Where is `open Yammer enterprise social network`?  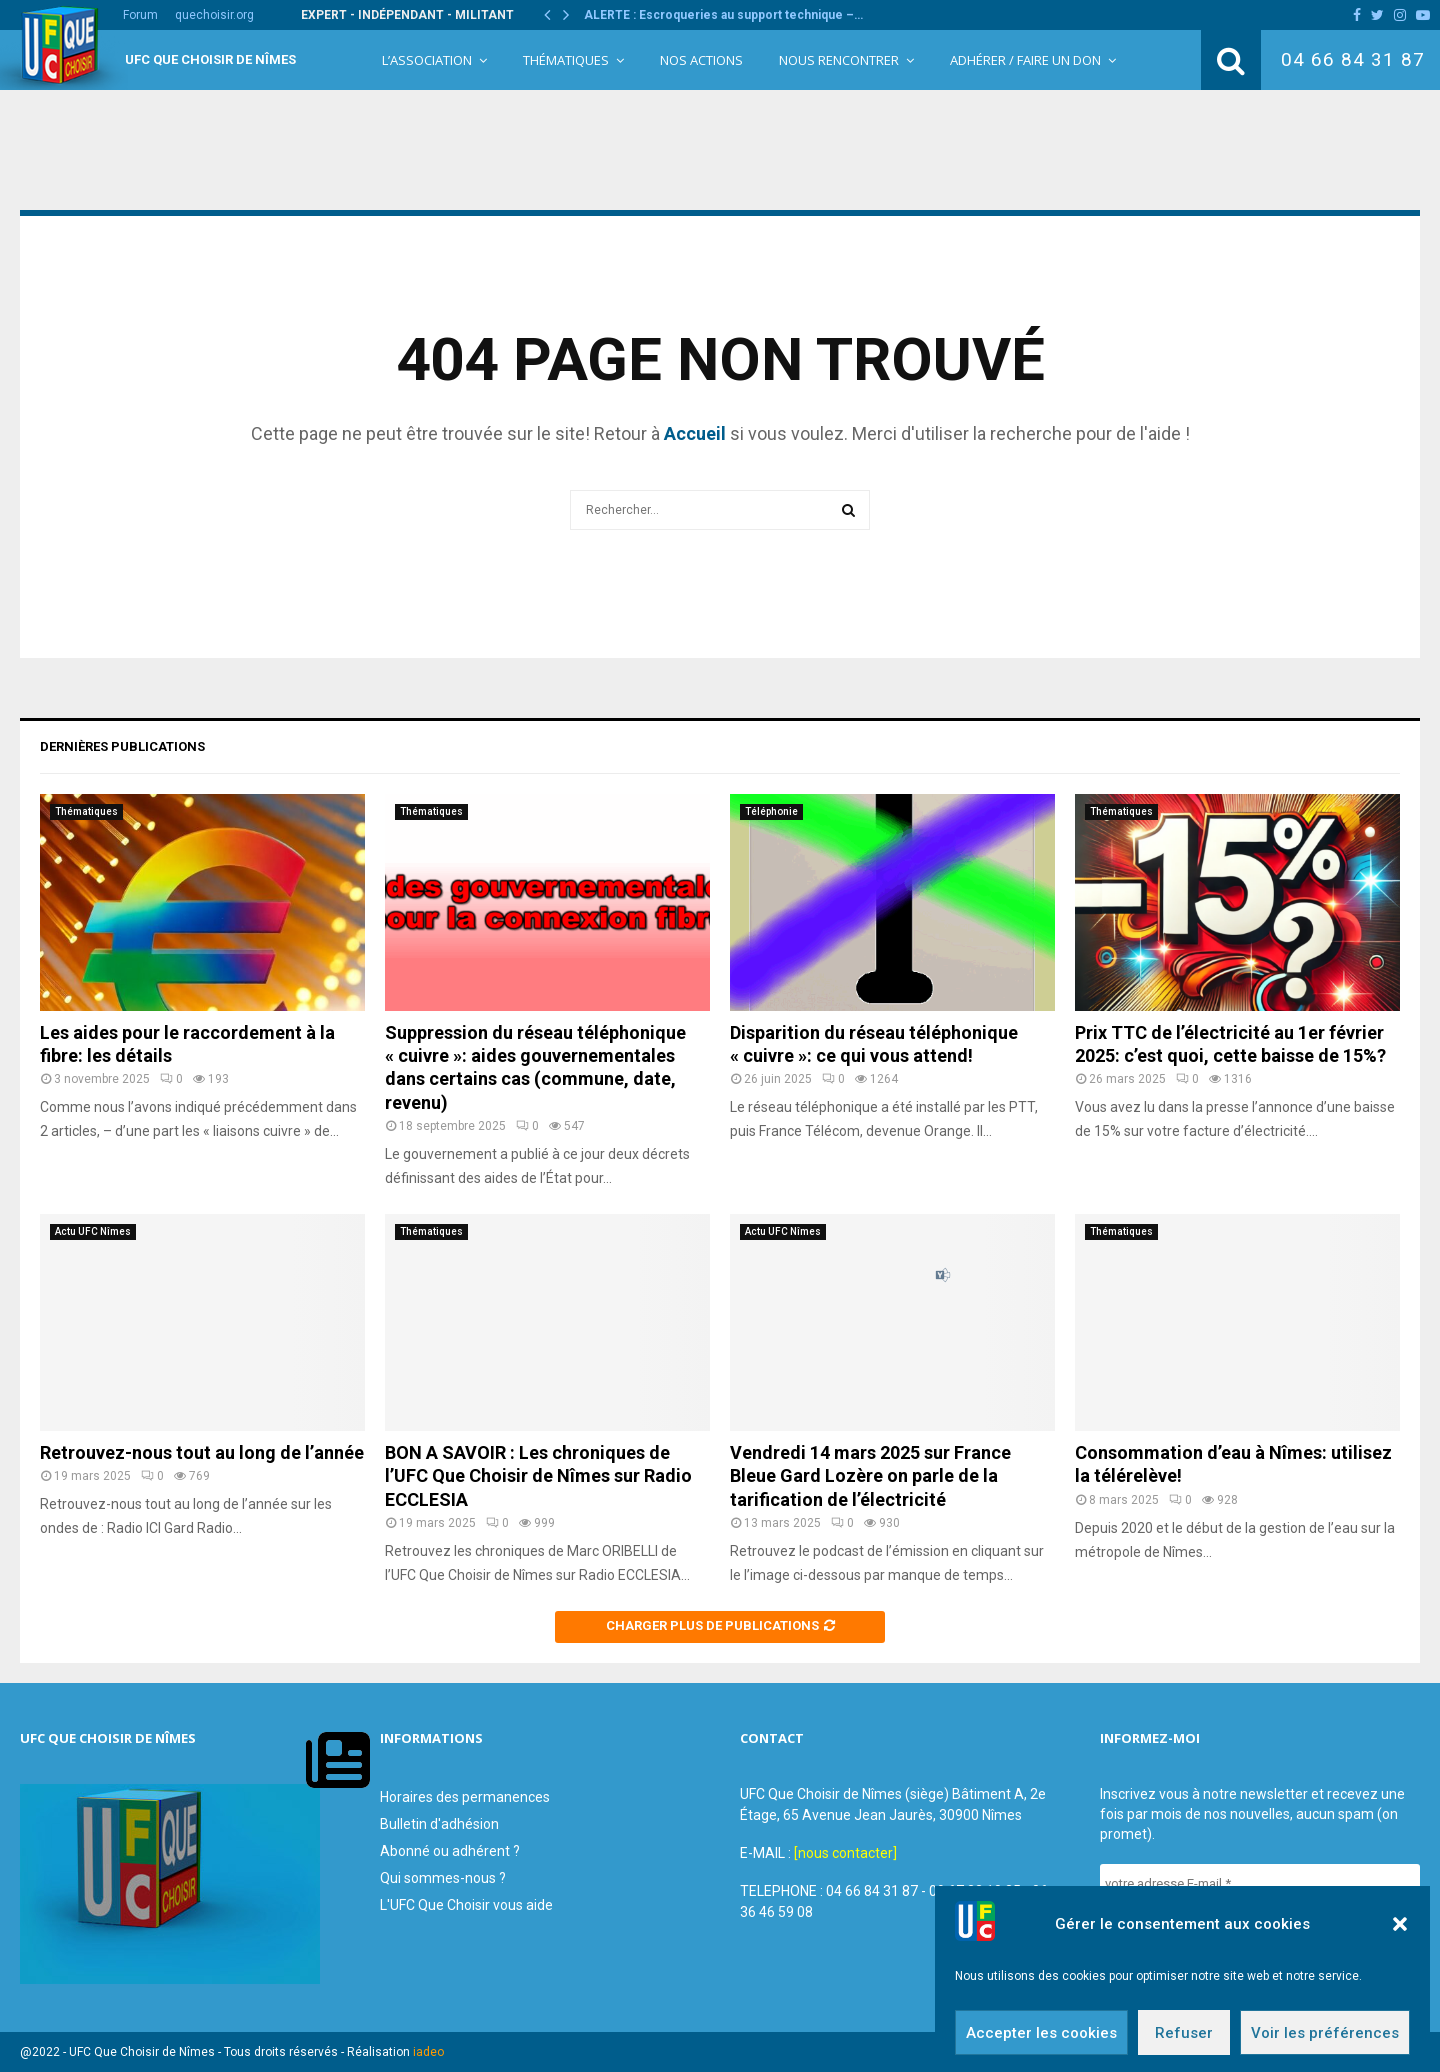 open Yammer enterprise social network is located at coordinates (943, 1275).